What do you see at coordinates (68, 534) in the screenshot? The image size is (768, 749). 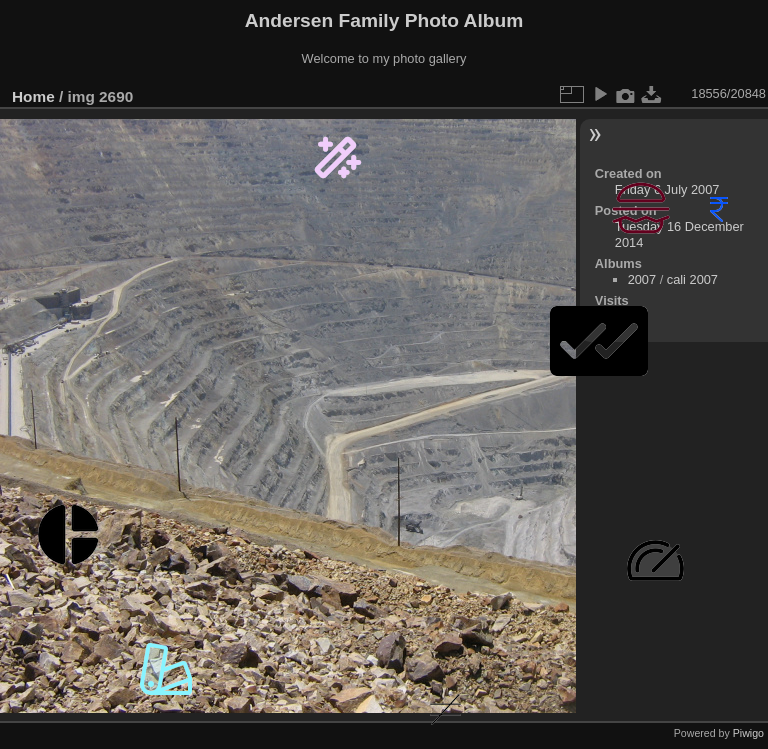 I see `view data breakdown or statistics` at bounding box center [68, 534].